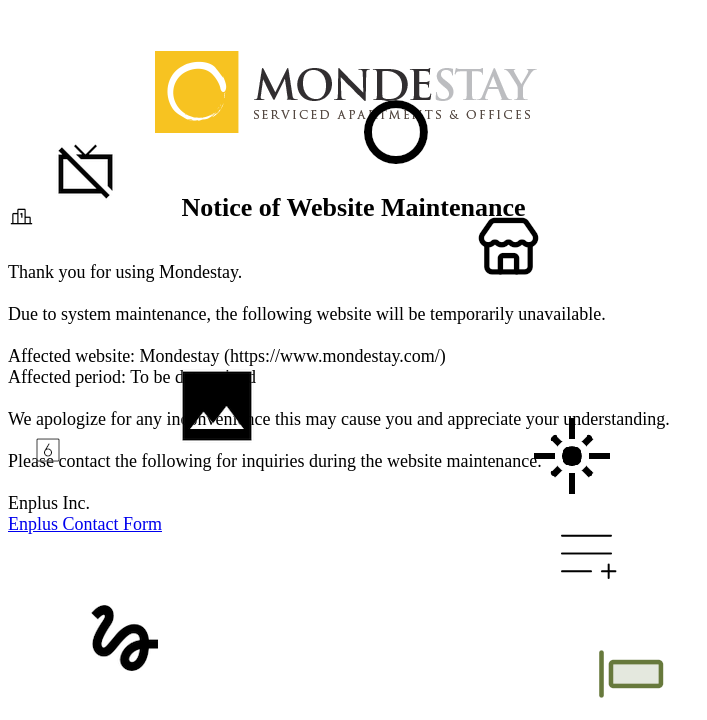 The width and height of the screenshot is (707, 720). What do you see at coordinates (217, 406) in the screenshot?
I see `insert an image into a document or post` at bounding box center [217, 406].